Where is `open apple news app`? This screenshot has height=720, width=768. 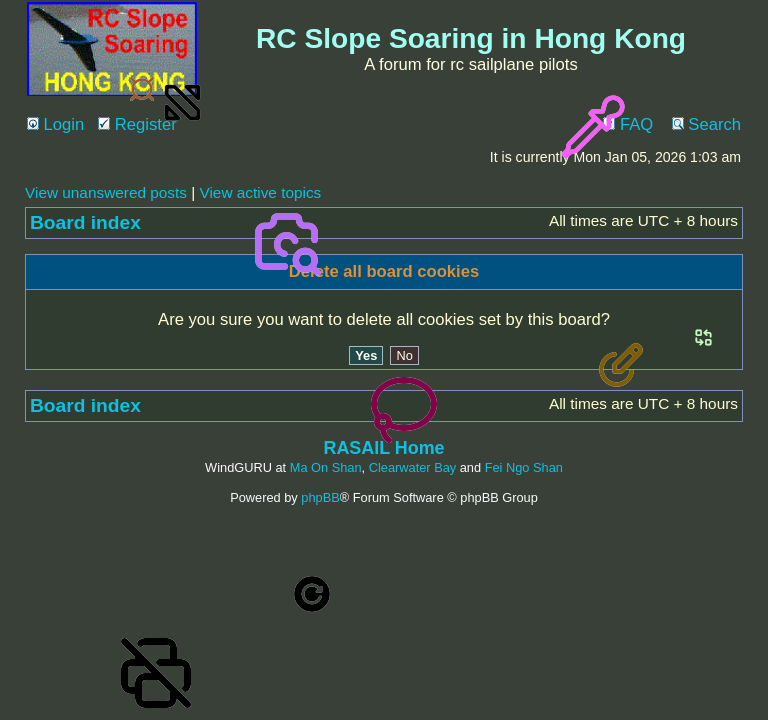
open apple news app is located at coordinates (182, 102).